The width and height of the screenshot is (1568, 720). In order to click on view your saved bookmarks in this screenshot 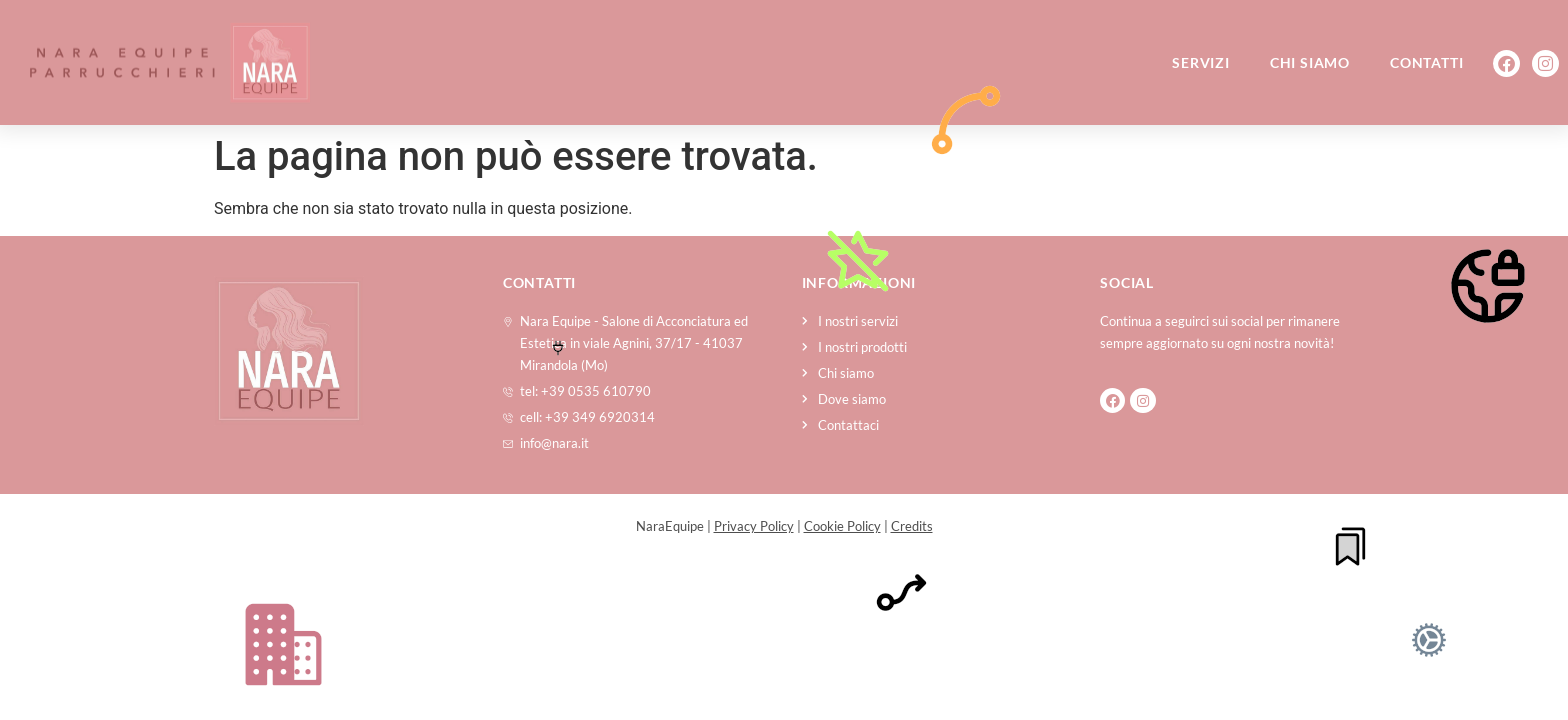, I will do `click(1350, 546)`.